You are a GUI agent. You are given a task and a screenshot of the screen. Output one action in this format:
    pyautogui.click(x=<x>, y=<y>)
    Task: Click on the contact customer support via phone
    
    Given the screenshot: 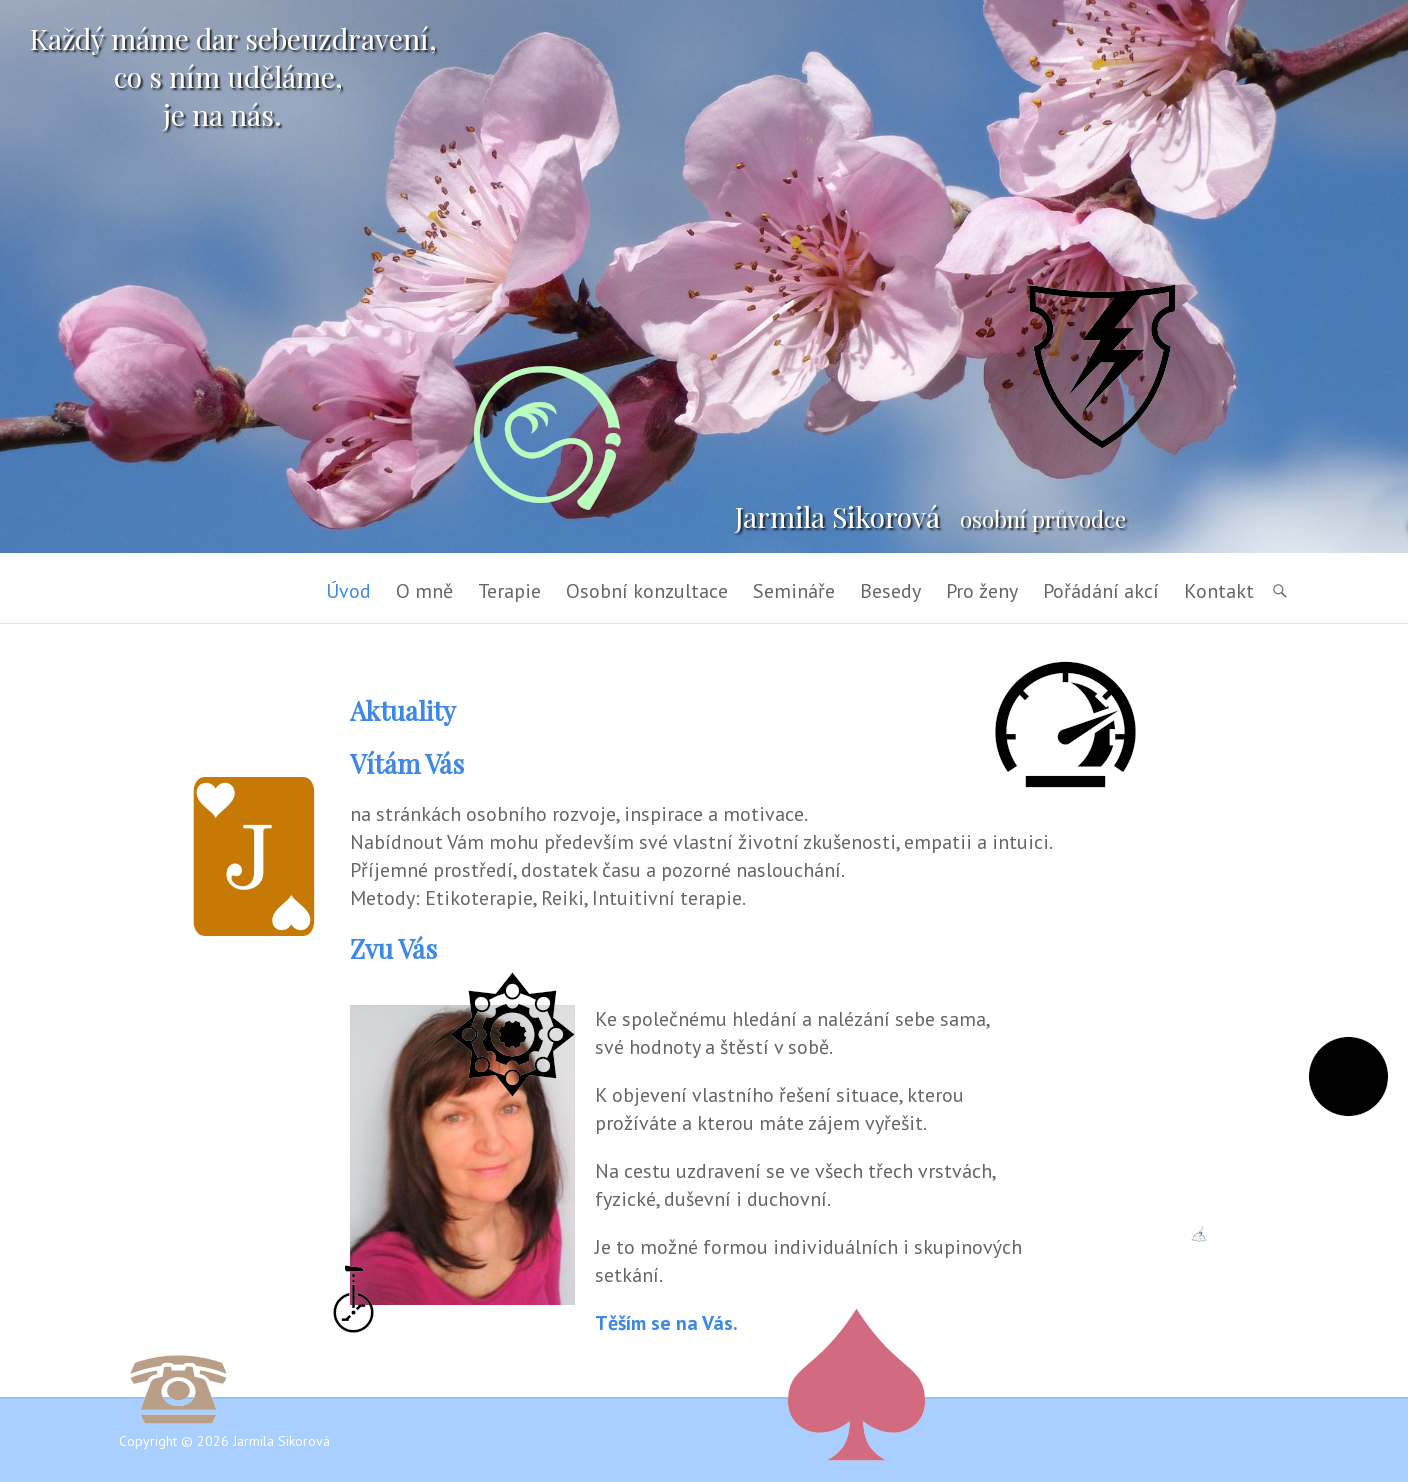 What is the action you would take?
    pyautogui.click(x=178, y=1389)
    